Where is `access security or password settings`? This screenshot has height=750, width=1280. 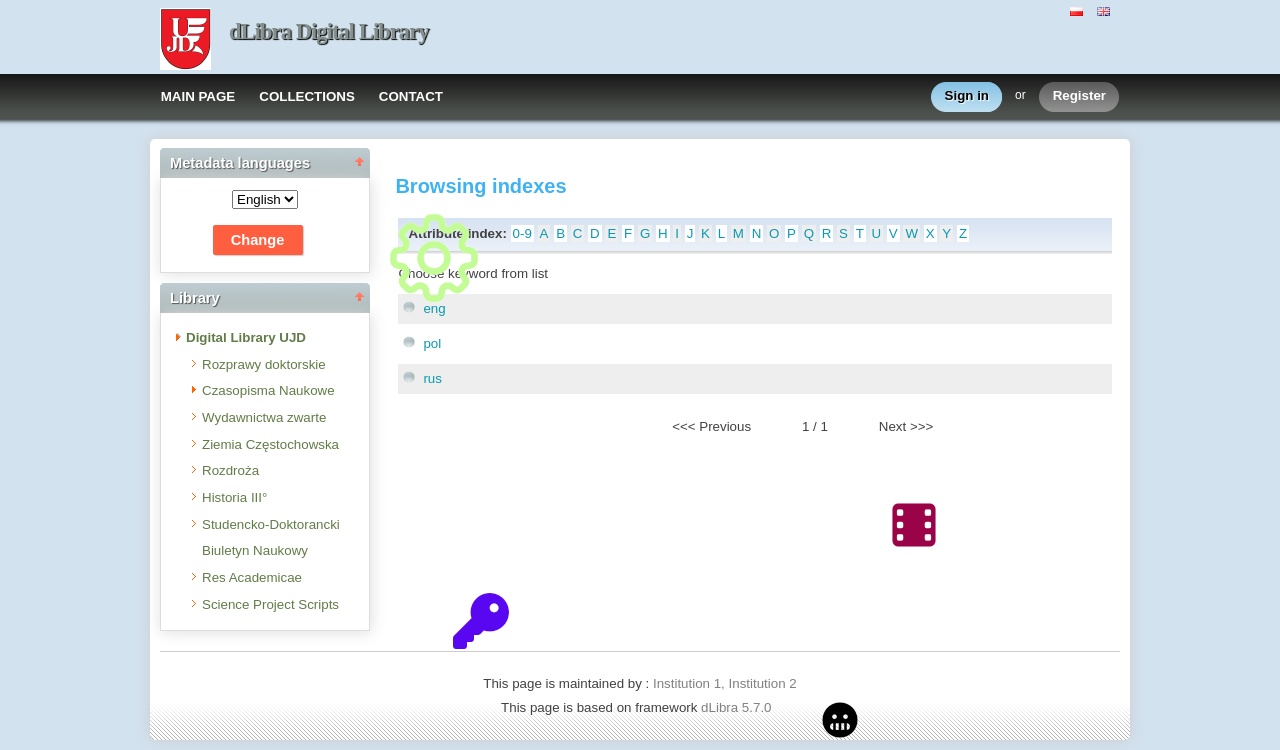
access security or password settings is located at coordinates (481, 621).